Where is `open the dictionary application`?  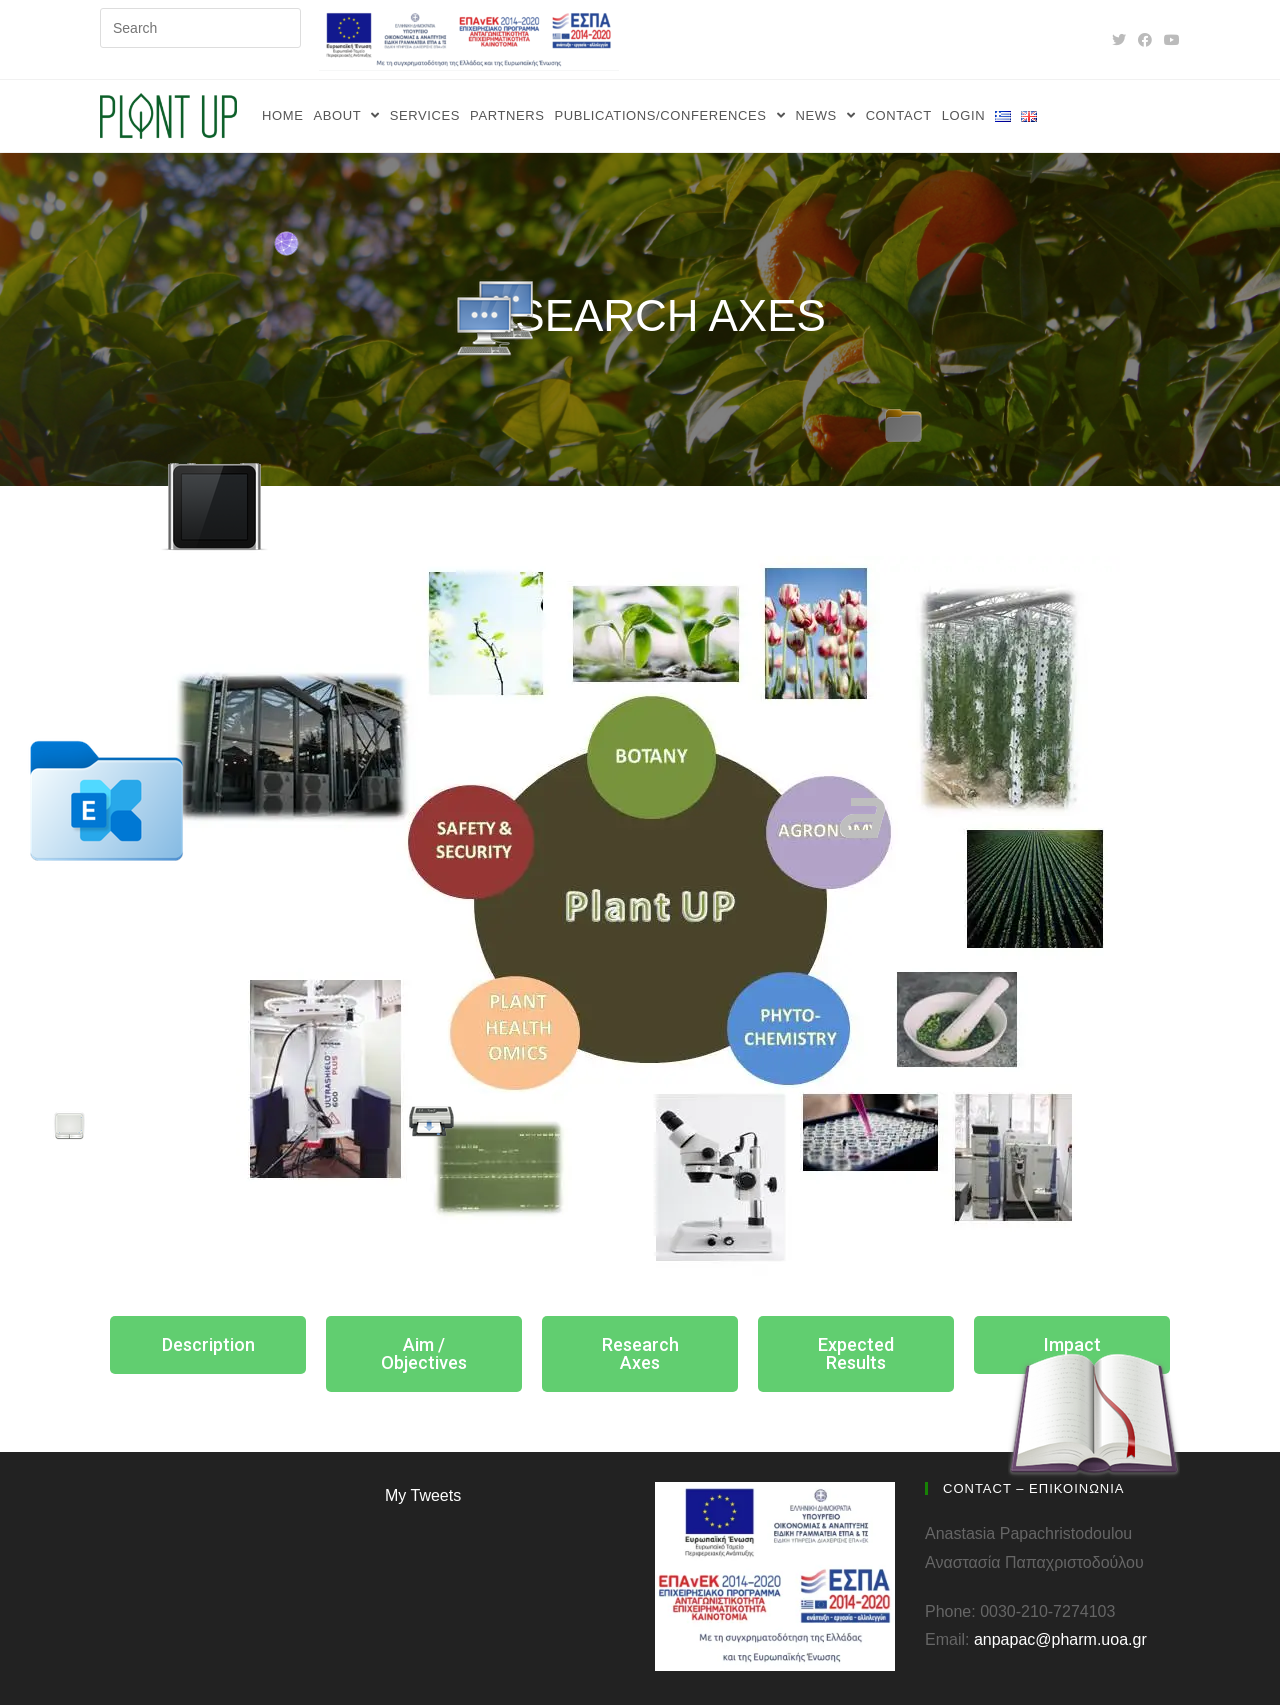 open the dictionary application is located at coordinates (1094, 1401).